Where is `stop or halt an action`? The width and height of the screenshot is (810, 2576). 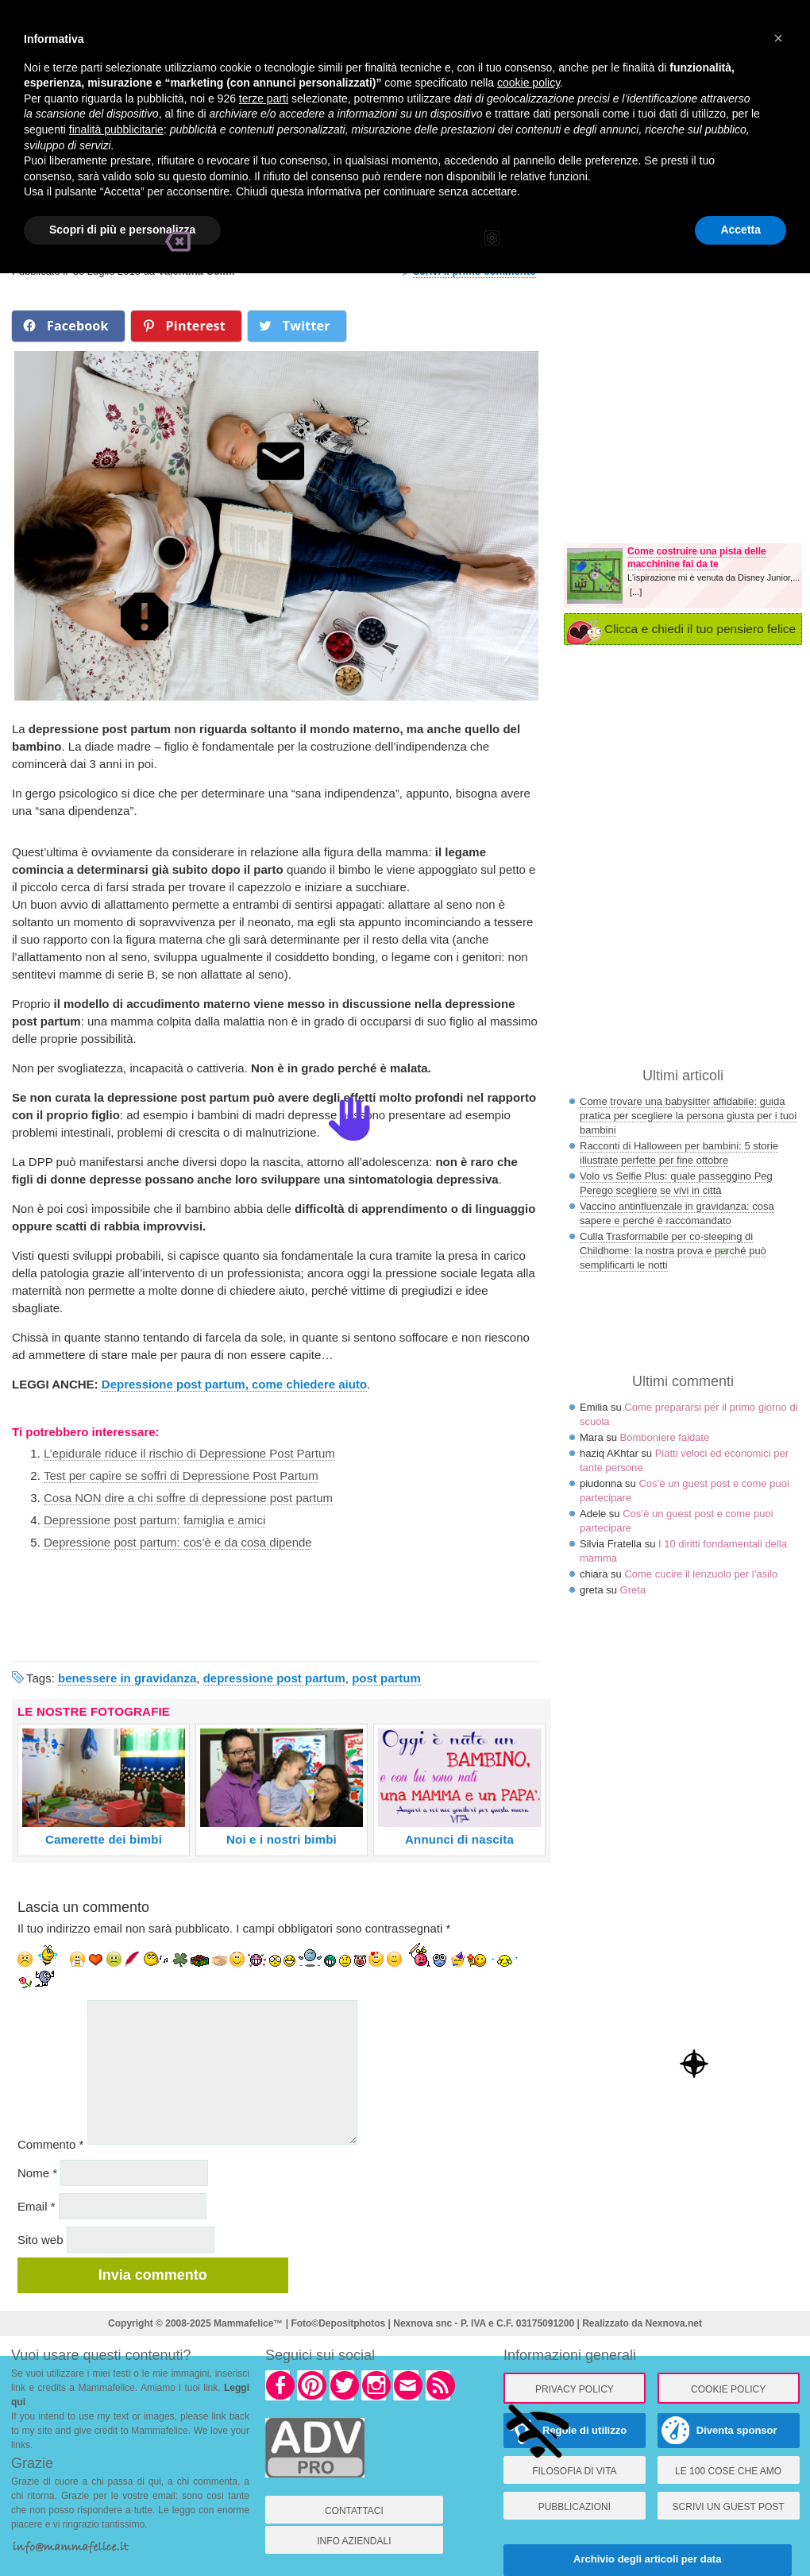
stop or halt an action is located at coordinates (350, 1118).